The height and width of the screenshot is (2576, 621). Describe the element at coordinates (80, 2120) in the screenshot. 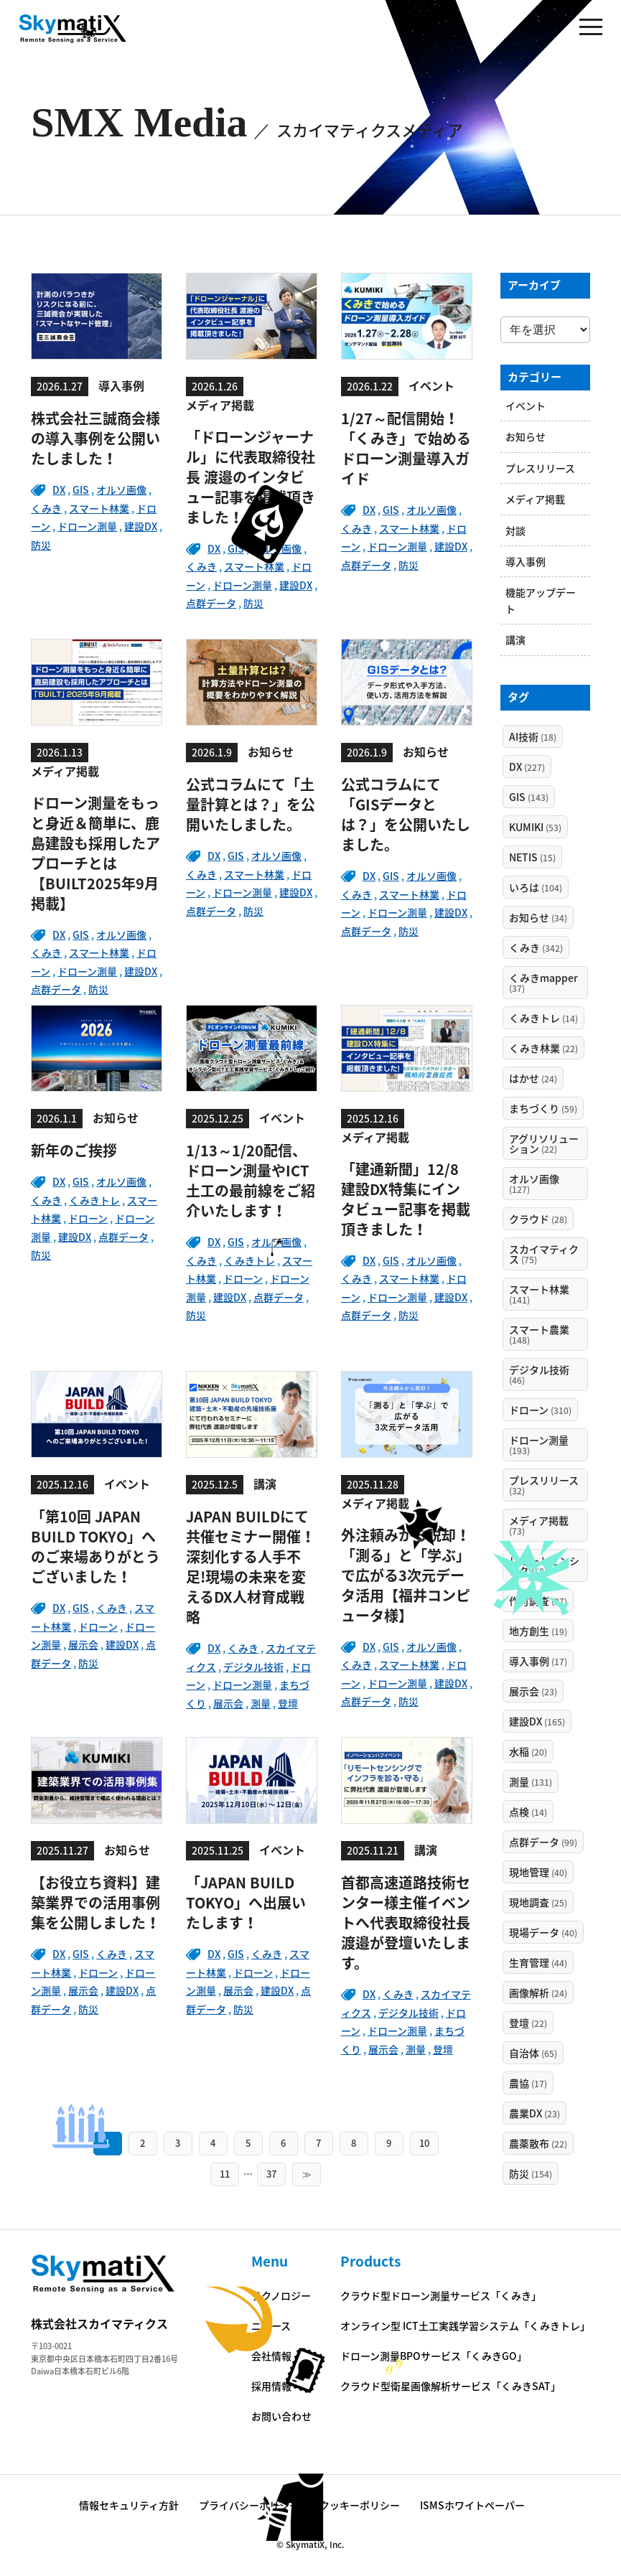

I see `access candle or lighting settings` at that location.